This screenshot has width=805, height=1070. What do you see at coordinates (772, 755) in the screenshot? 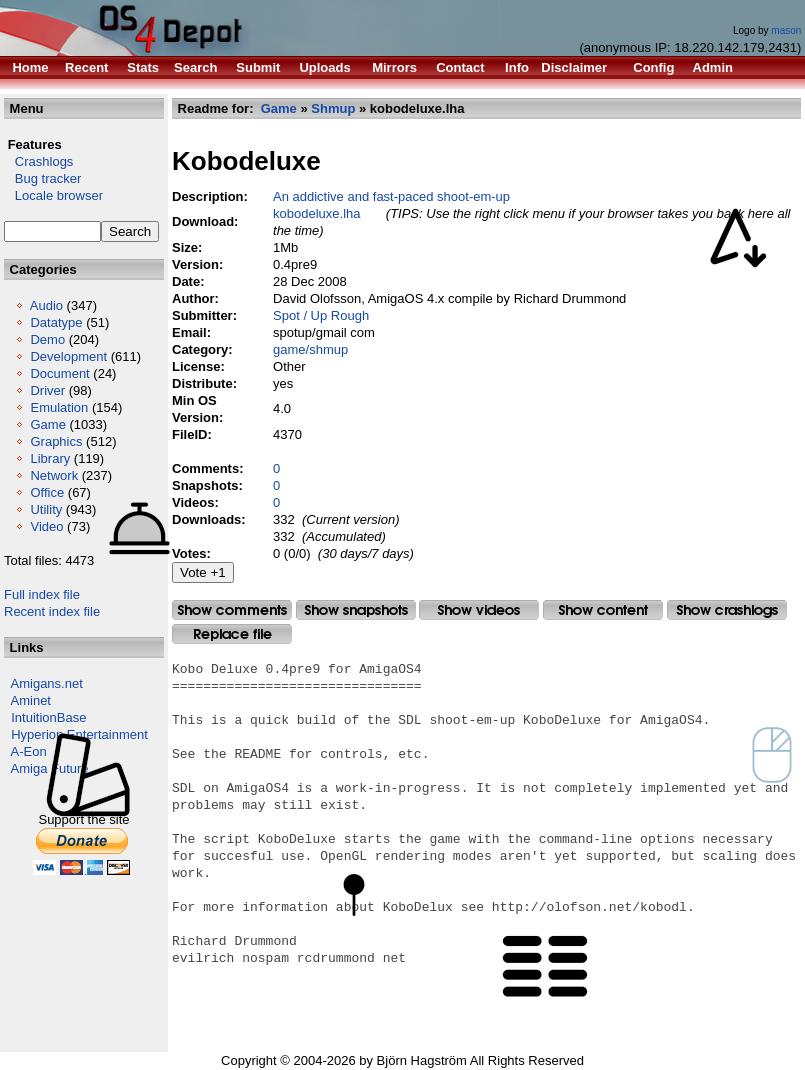
I see `right-click action indicator` at bounding box center [772, 755].